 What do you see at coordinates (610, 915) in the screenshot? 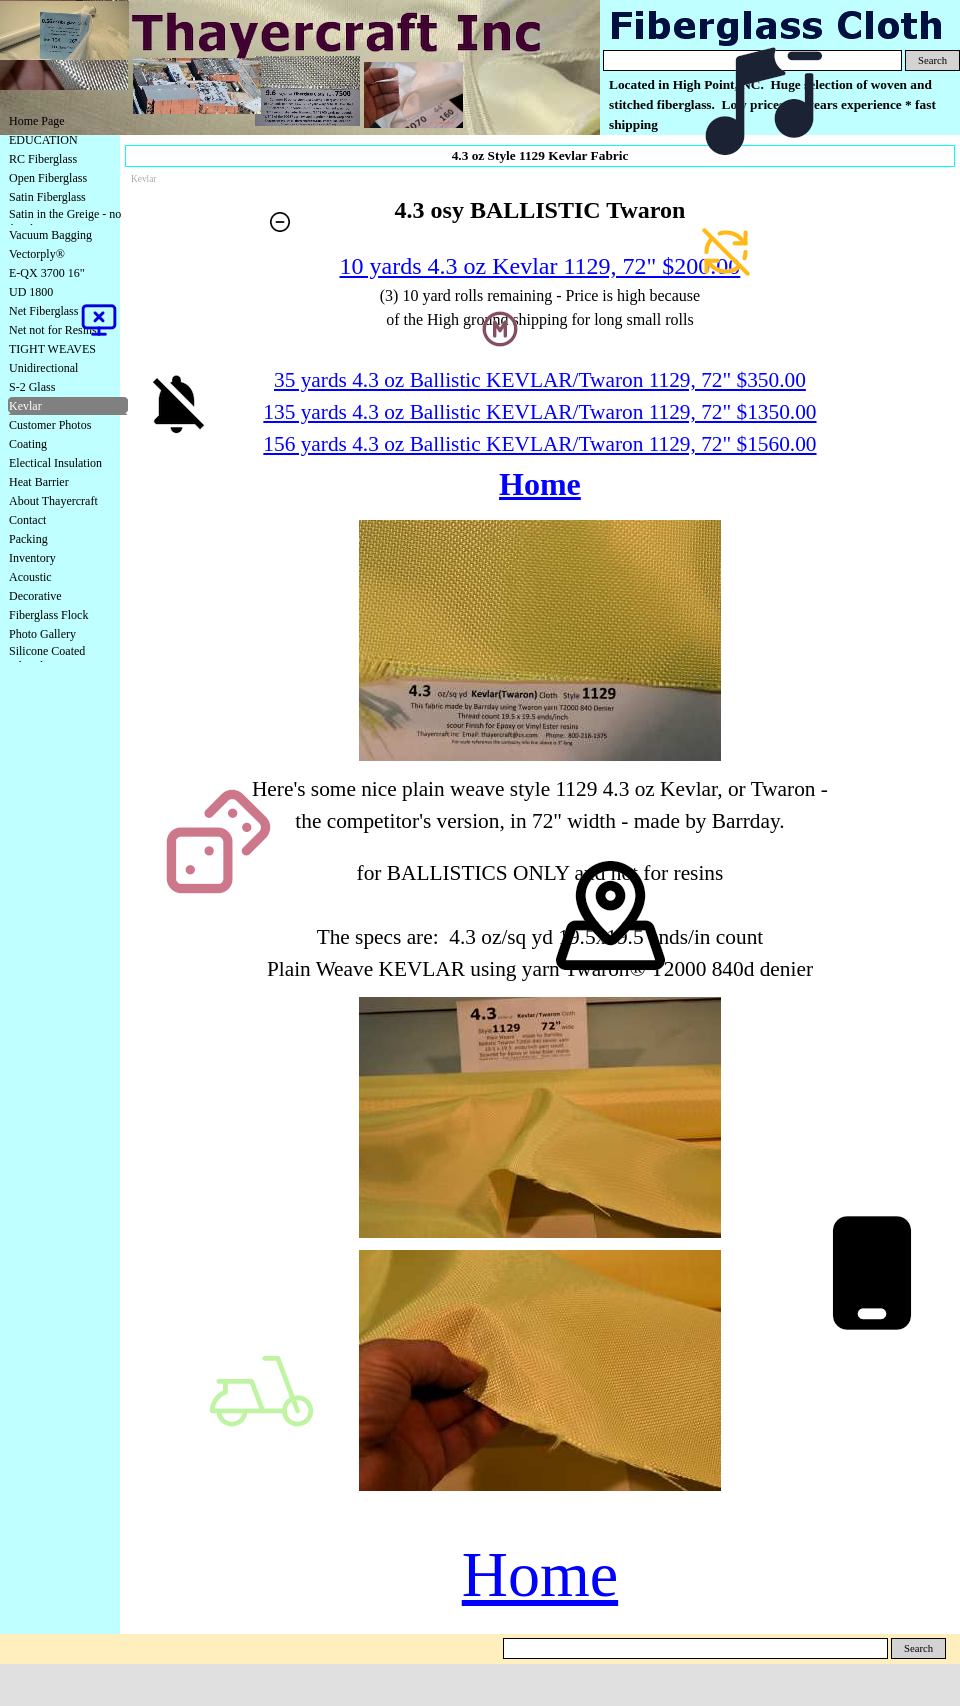
I see `view pinned location on map` at bounding box center [610, 915].